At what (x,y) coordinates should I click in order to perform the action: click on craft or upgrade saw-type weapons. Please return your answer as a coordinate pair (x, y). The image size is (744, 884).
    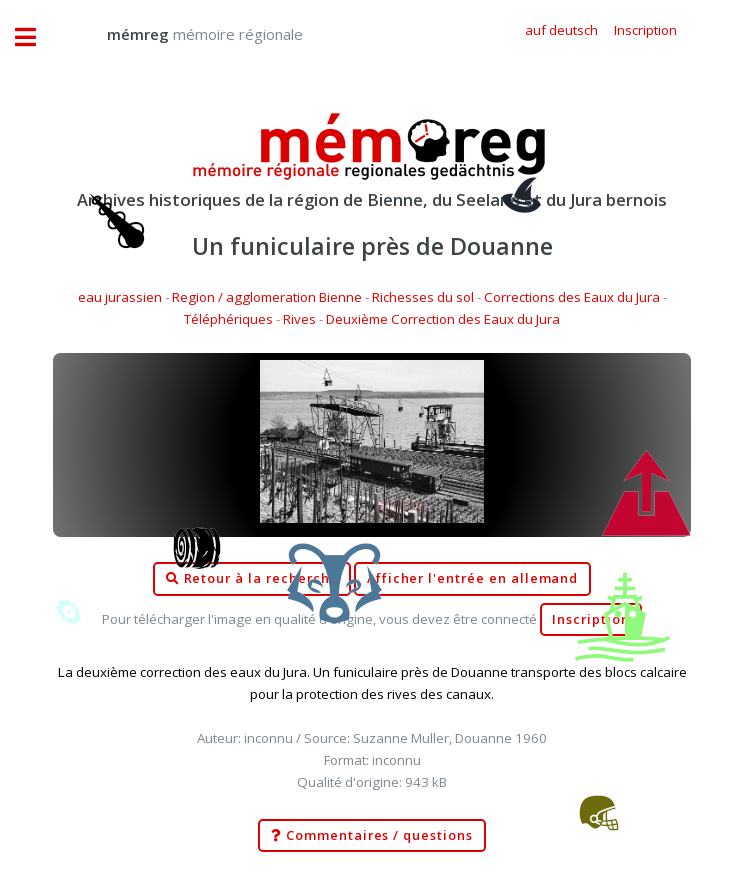
    Looking at the image, I should click on (69, 612).